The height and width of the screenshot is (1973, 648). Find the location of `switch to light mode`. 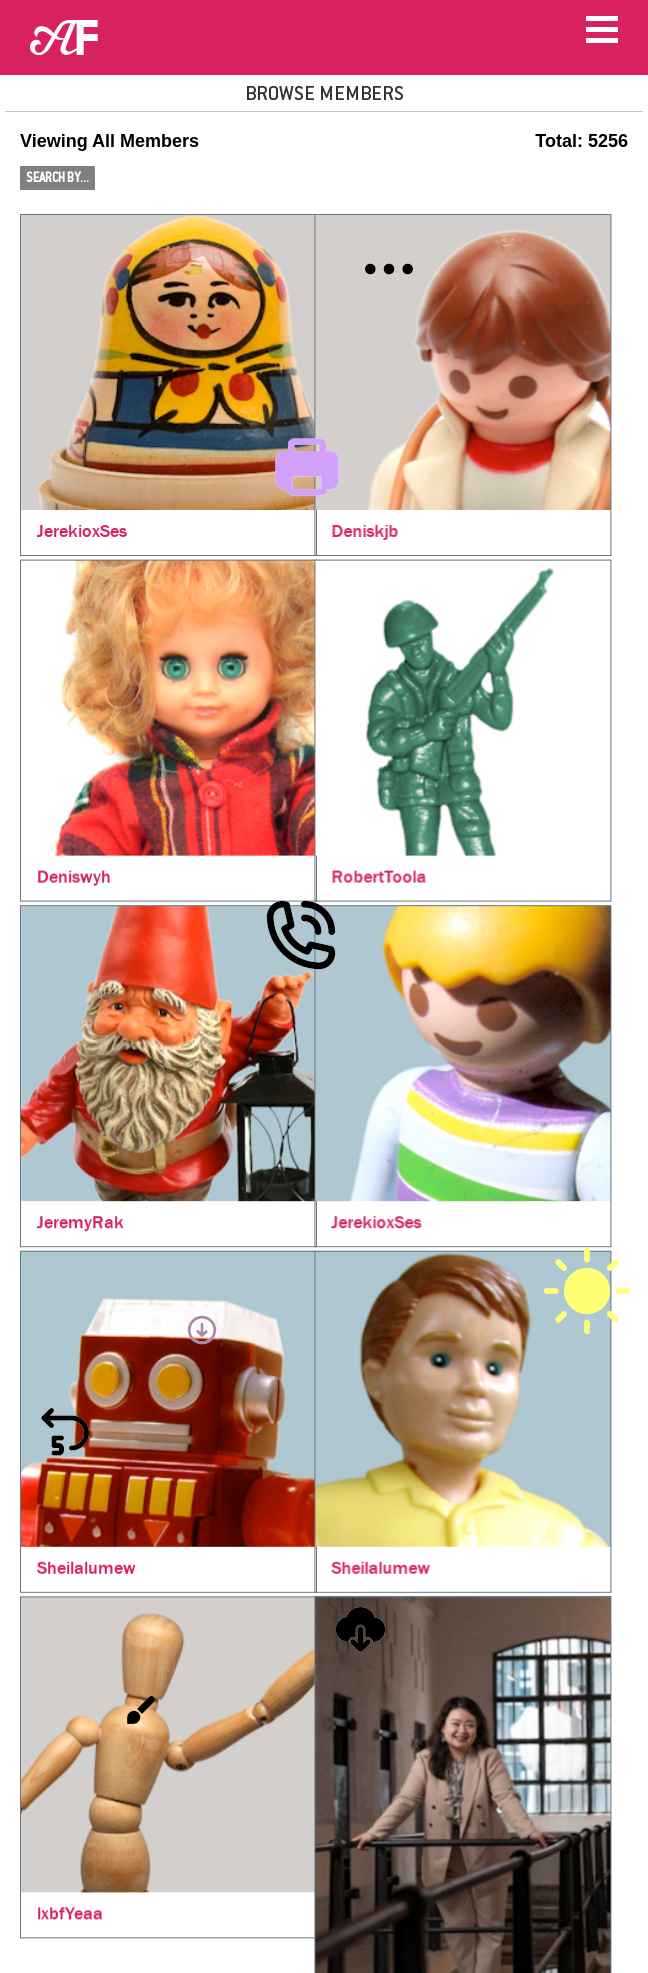

switch to light mode is located at coordinates (587, 1291).